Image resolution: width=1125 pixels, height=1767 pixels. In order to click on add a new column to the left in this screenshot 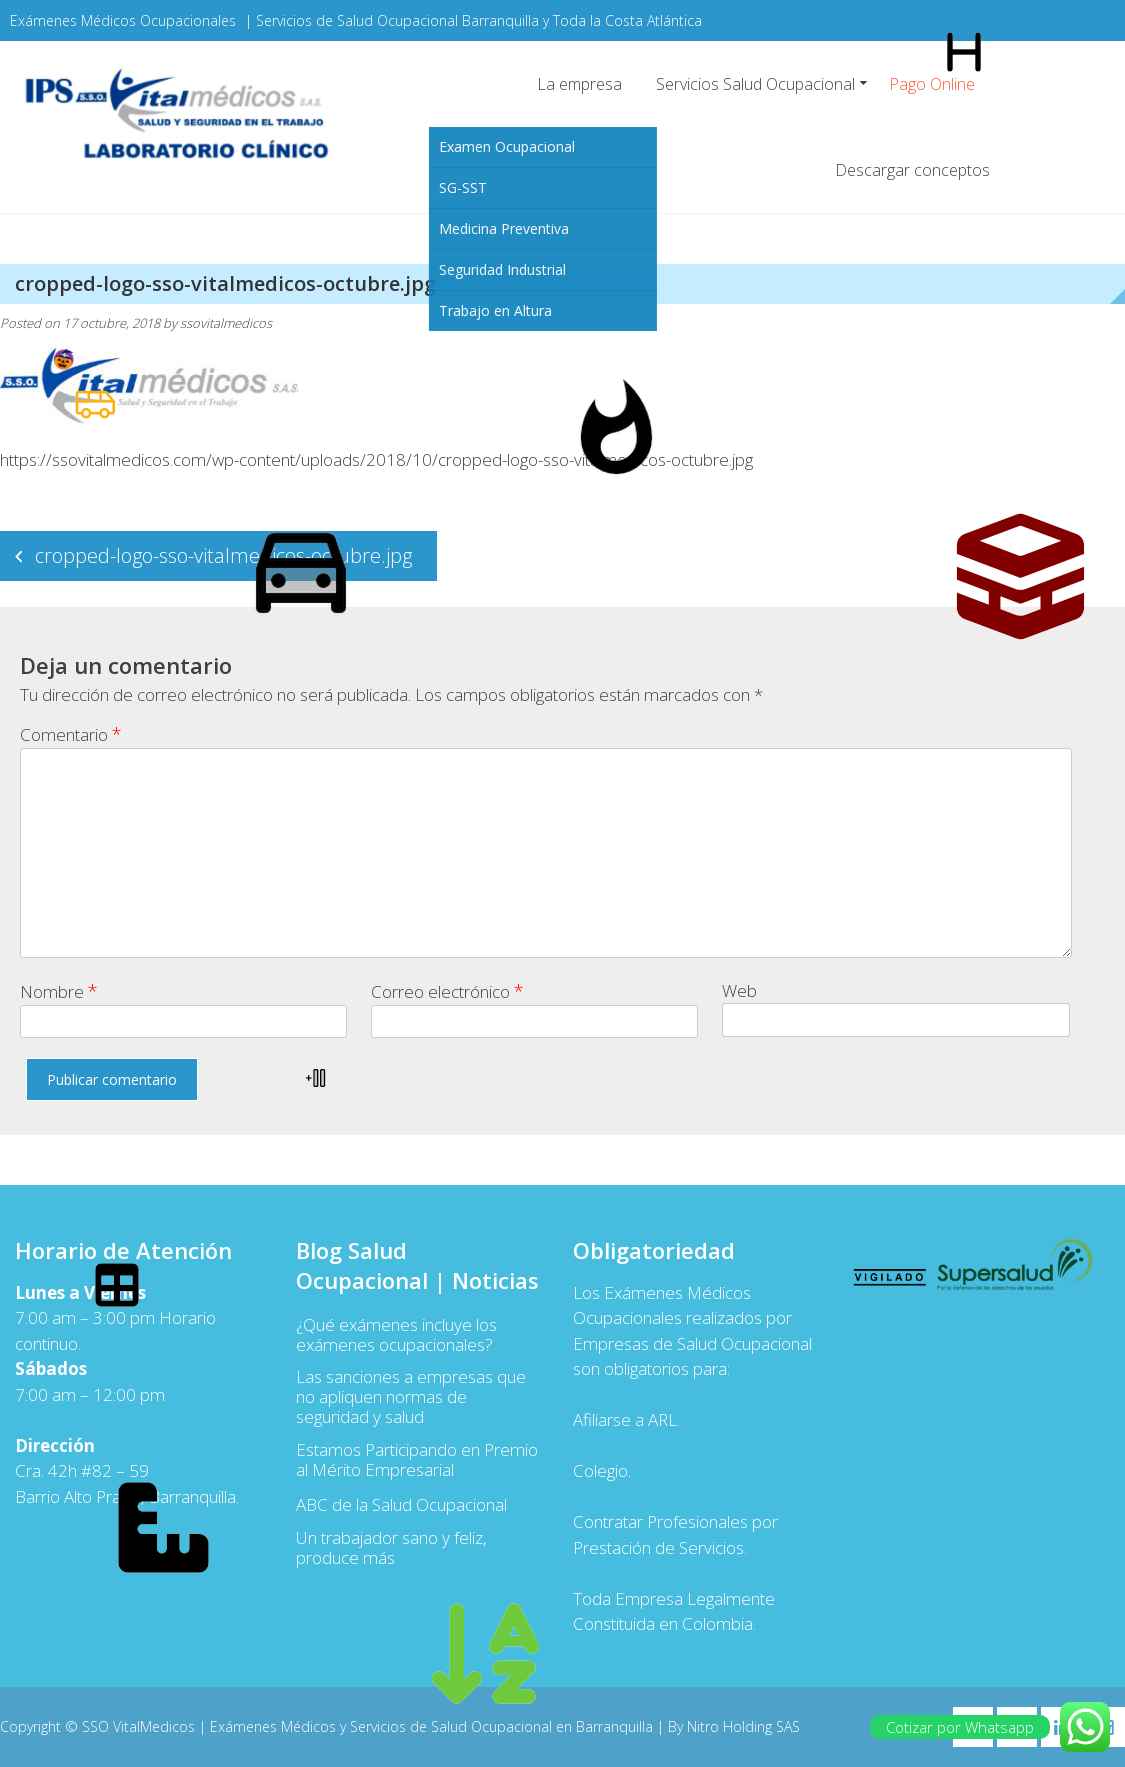, I will do `click(317, 1078)`.